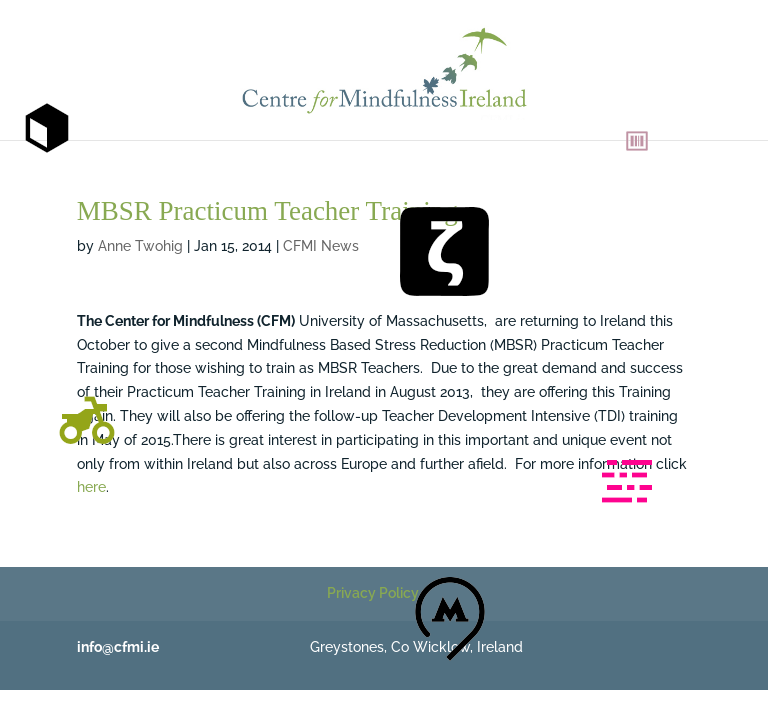 The height and width of the screenshot is (720, 768). Describe the element at coordinates (87, 419) in the screenshot. I see `select motorcycle as transportation mode` at that location.